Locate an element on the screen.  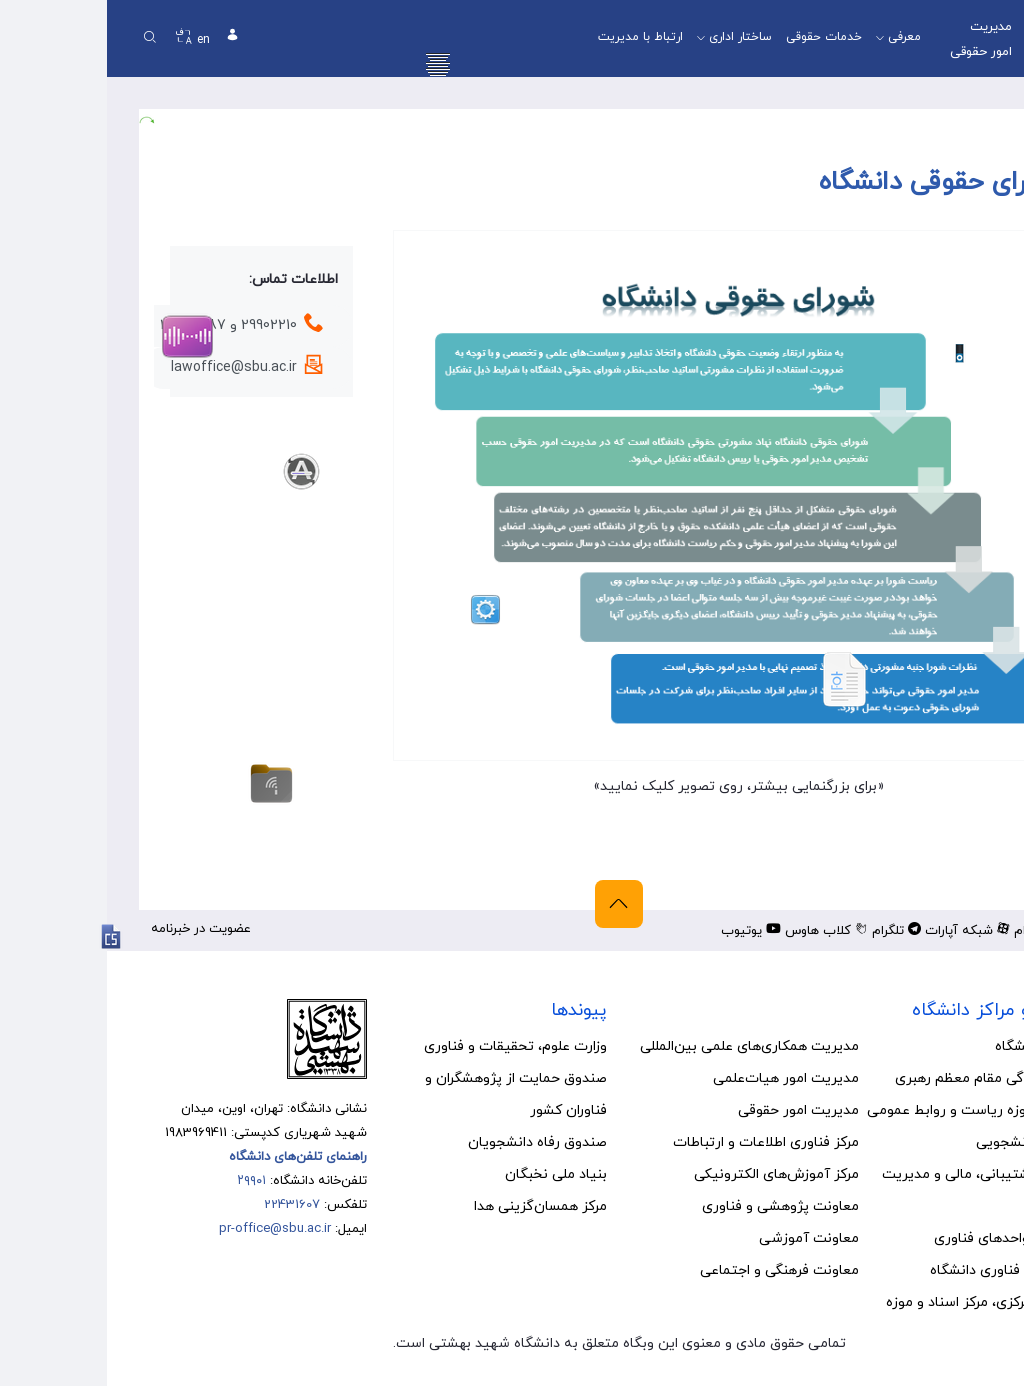
a CoffeeScript source code file is located at coordinates (111, 937).